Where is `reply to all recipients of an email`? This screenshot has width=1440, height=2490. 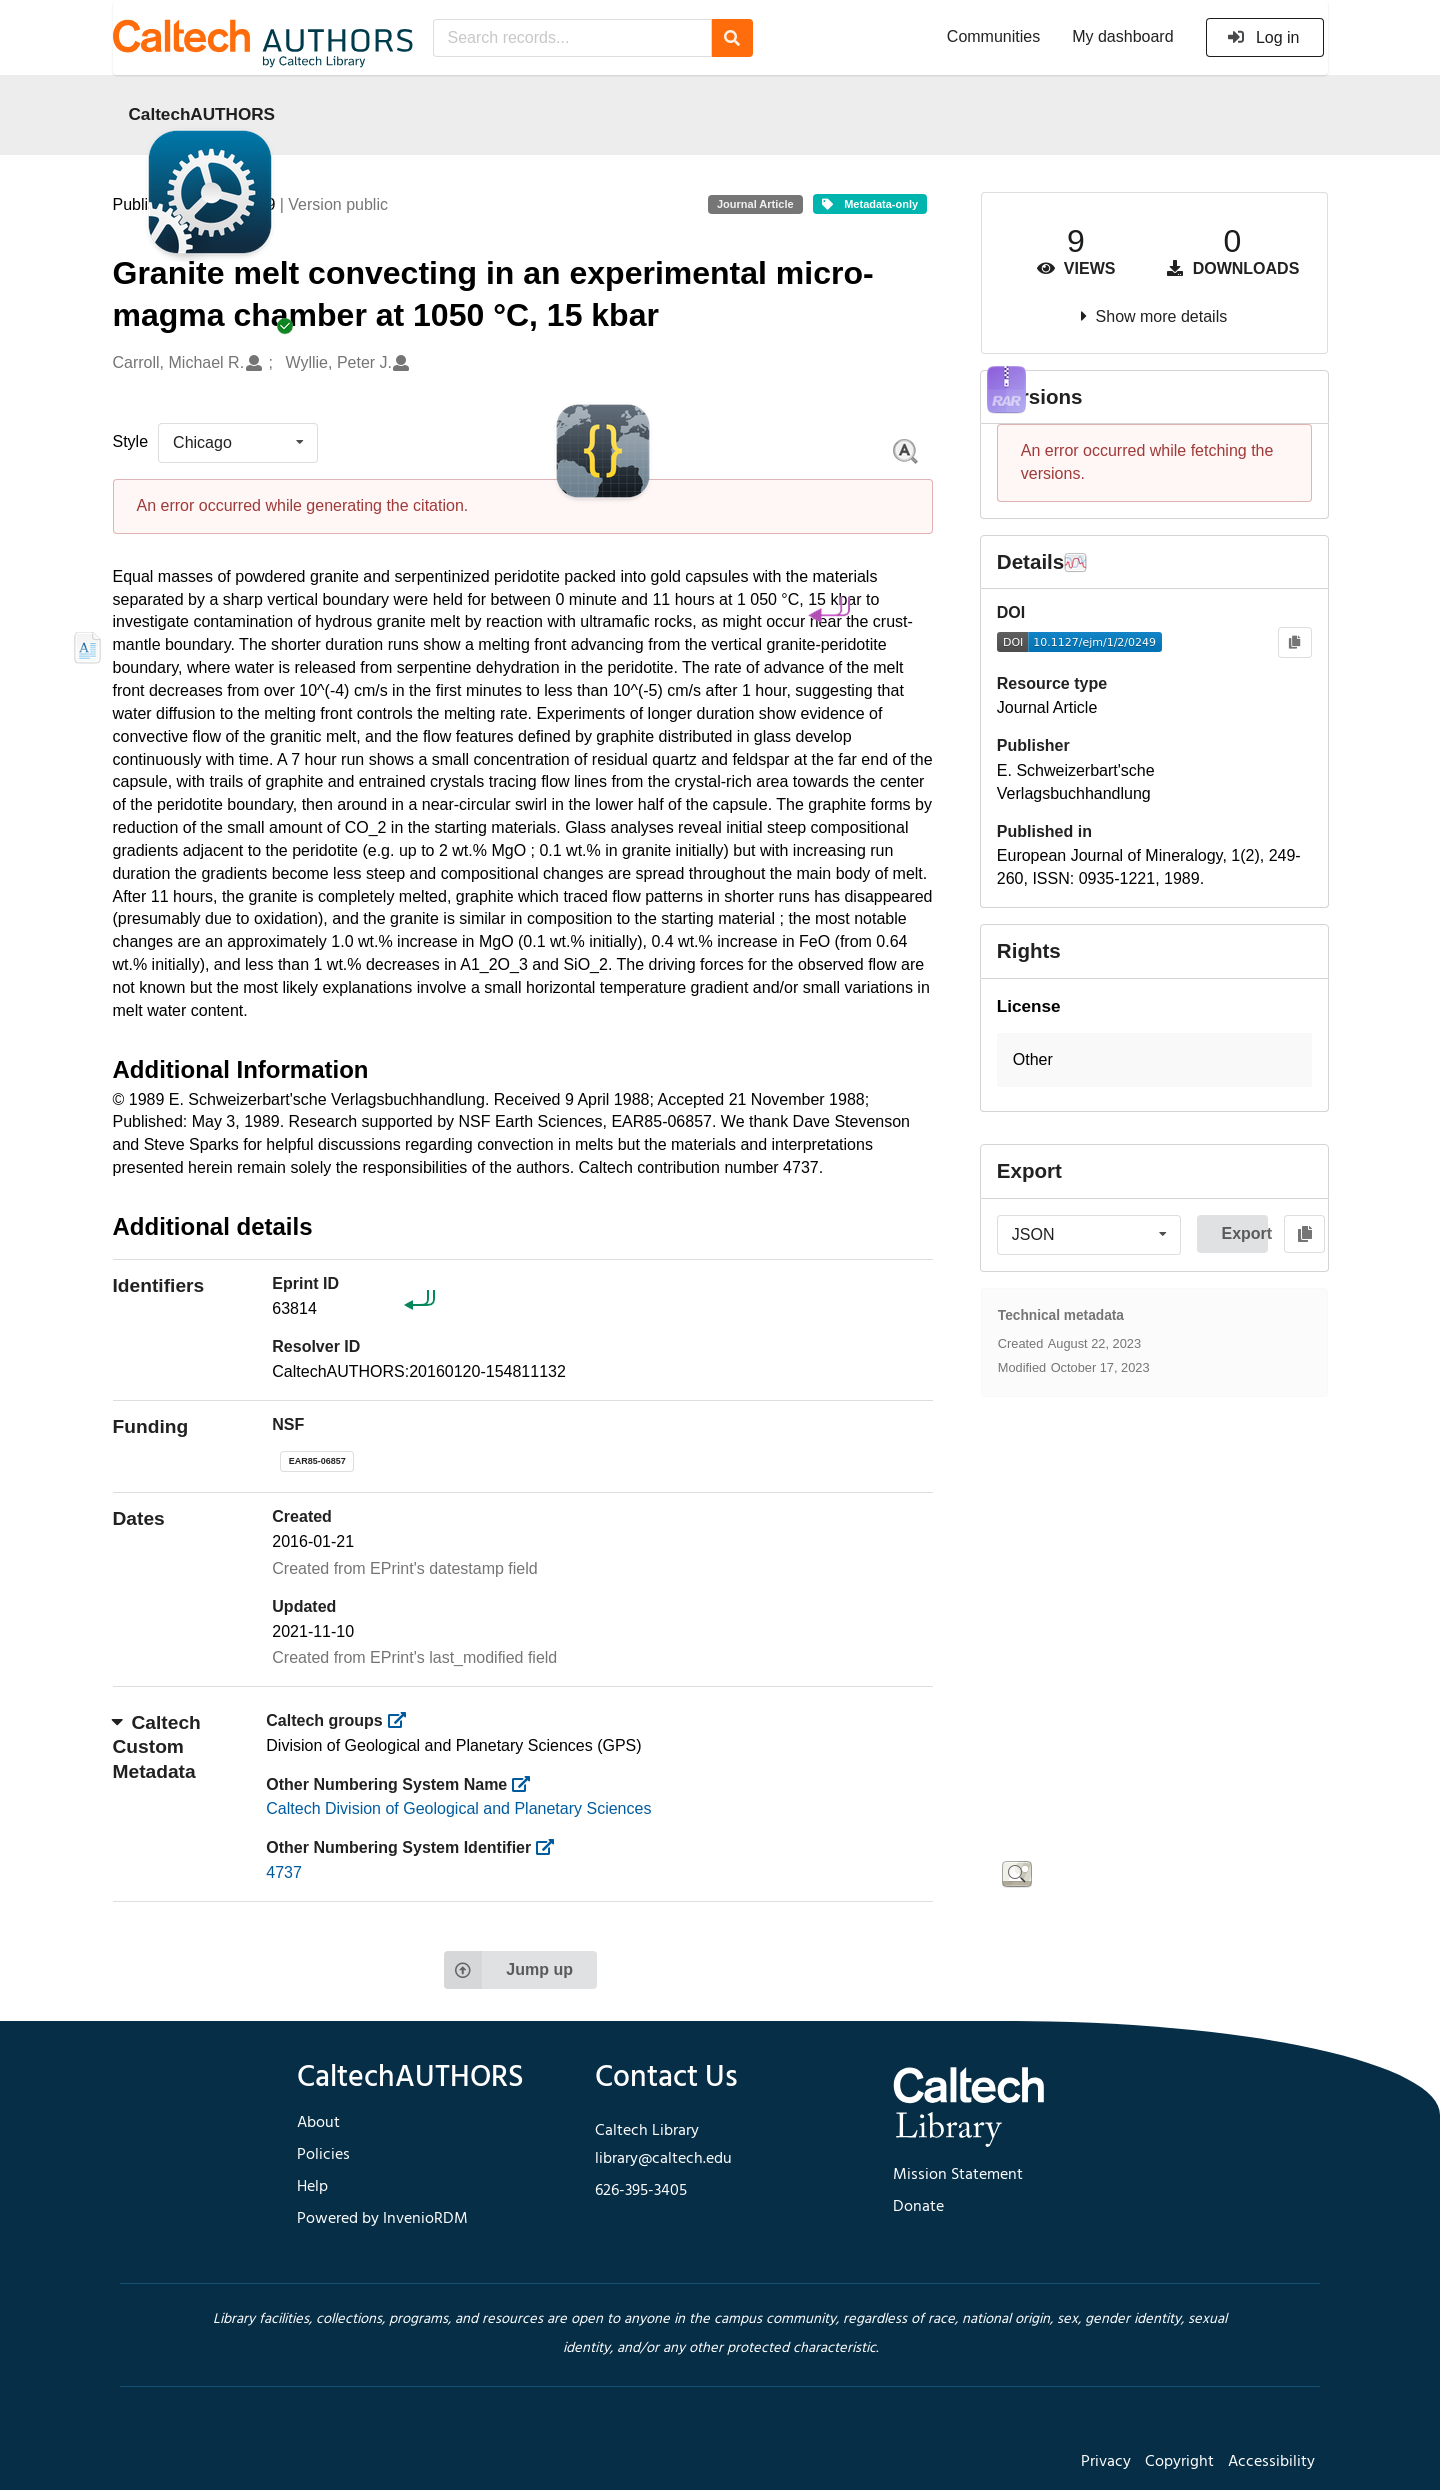
reply to all recipients of an email is located at coordinates (419, 1298).